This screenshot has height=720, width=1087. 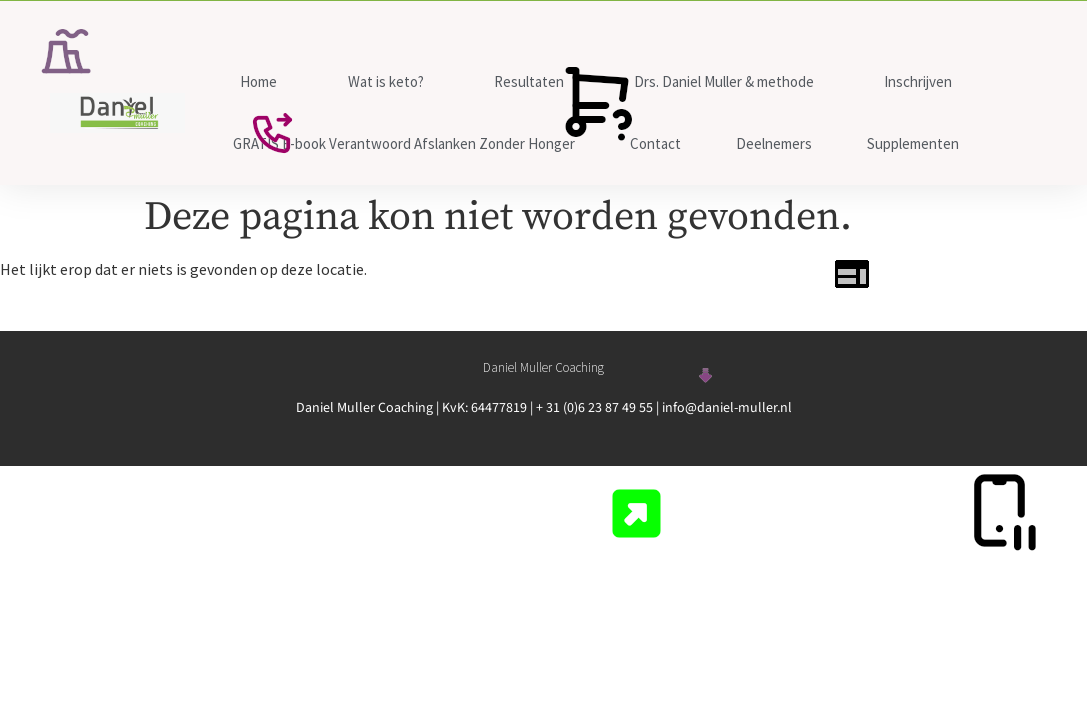 What do you see at coordinates (272, 133) in the screenshot?
I see `make an outgoing call` at bounding box center [272, 133].